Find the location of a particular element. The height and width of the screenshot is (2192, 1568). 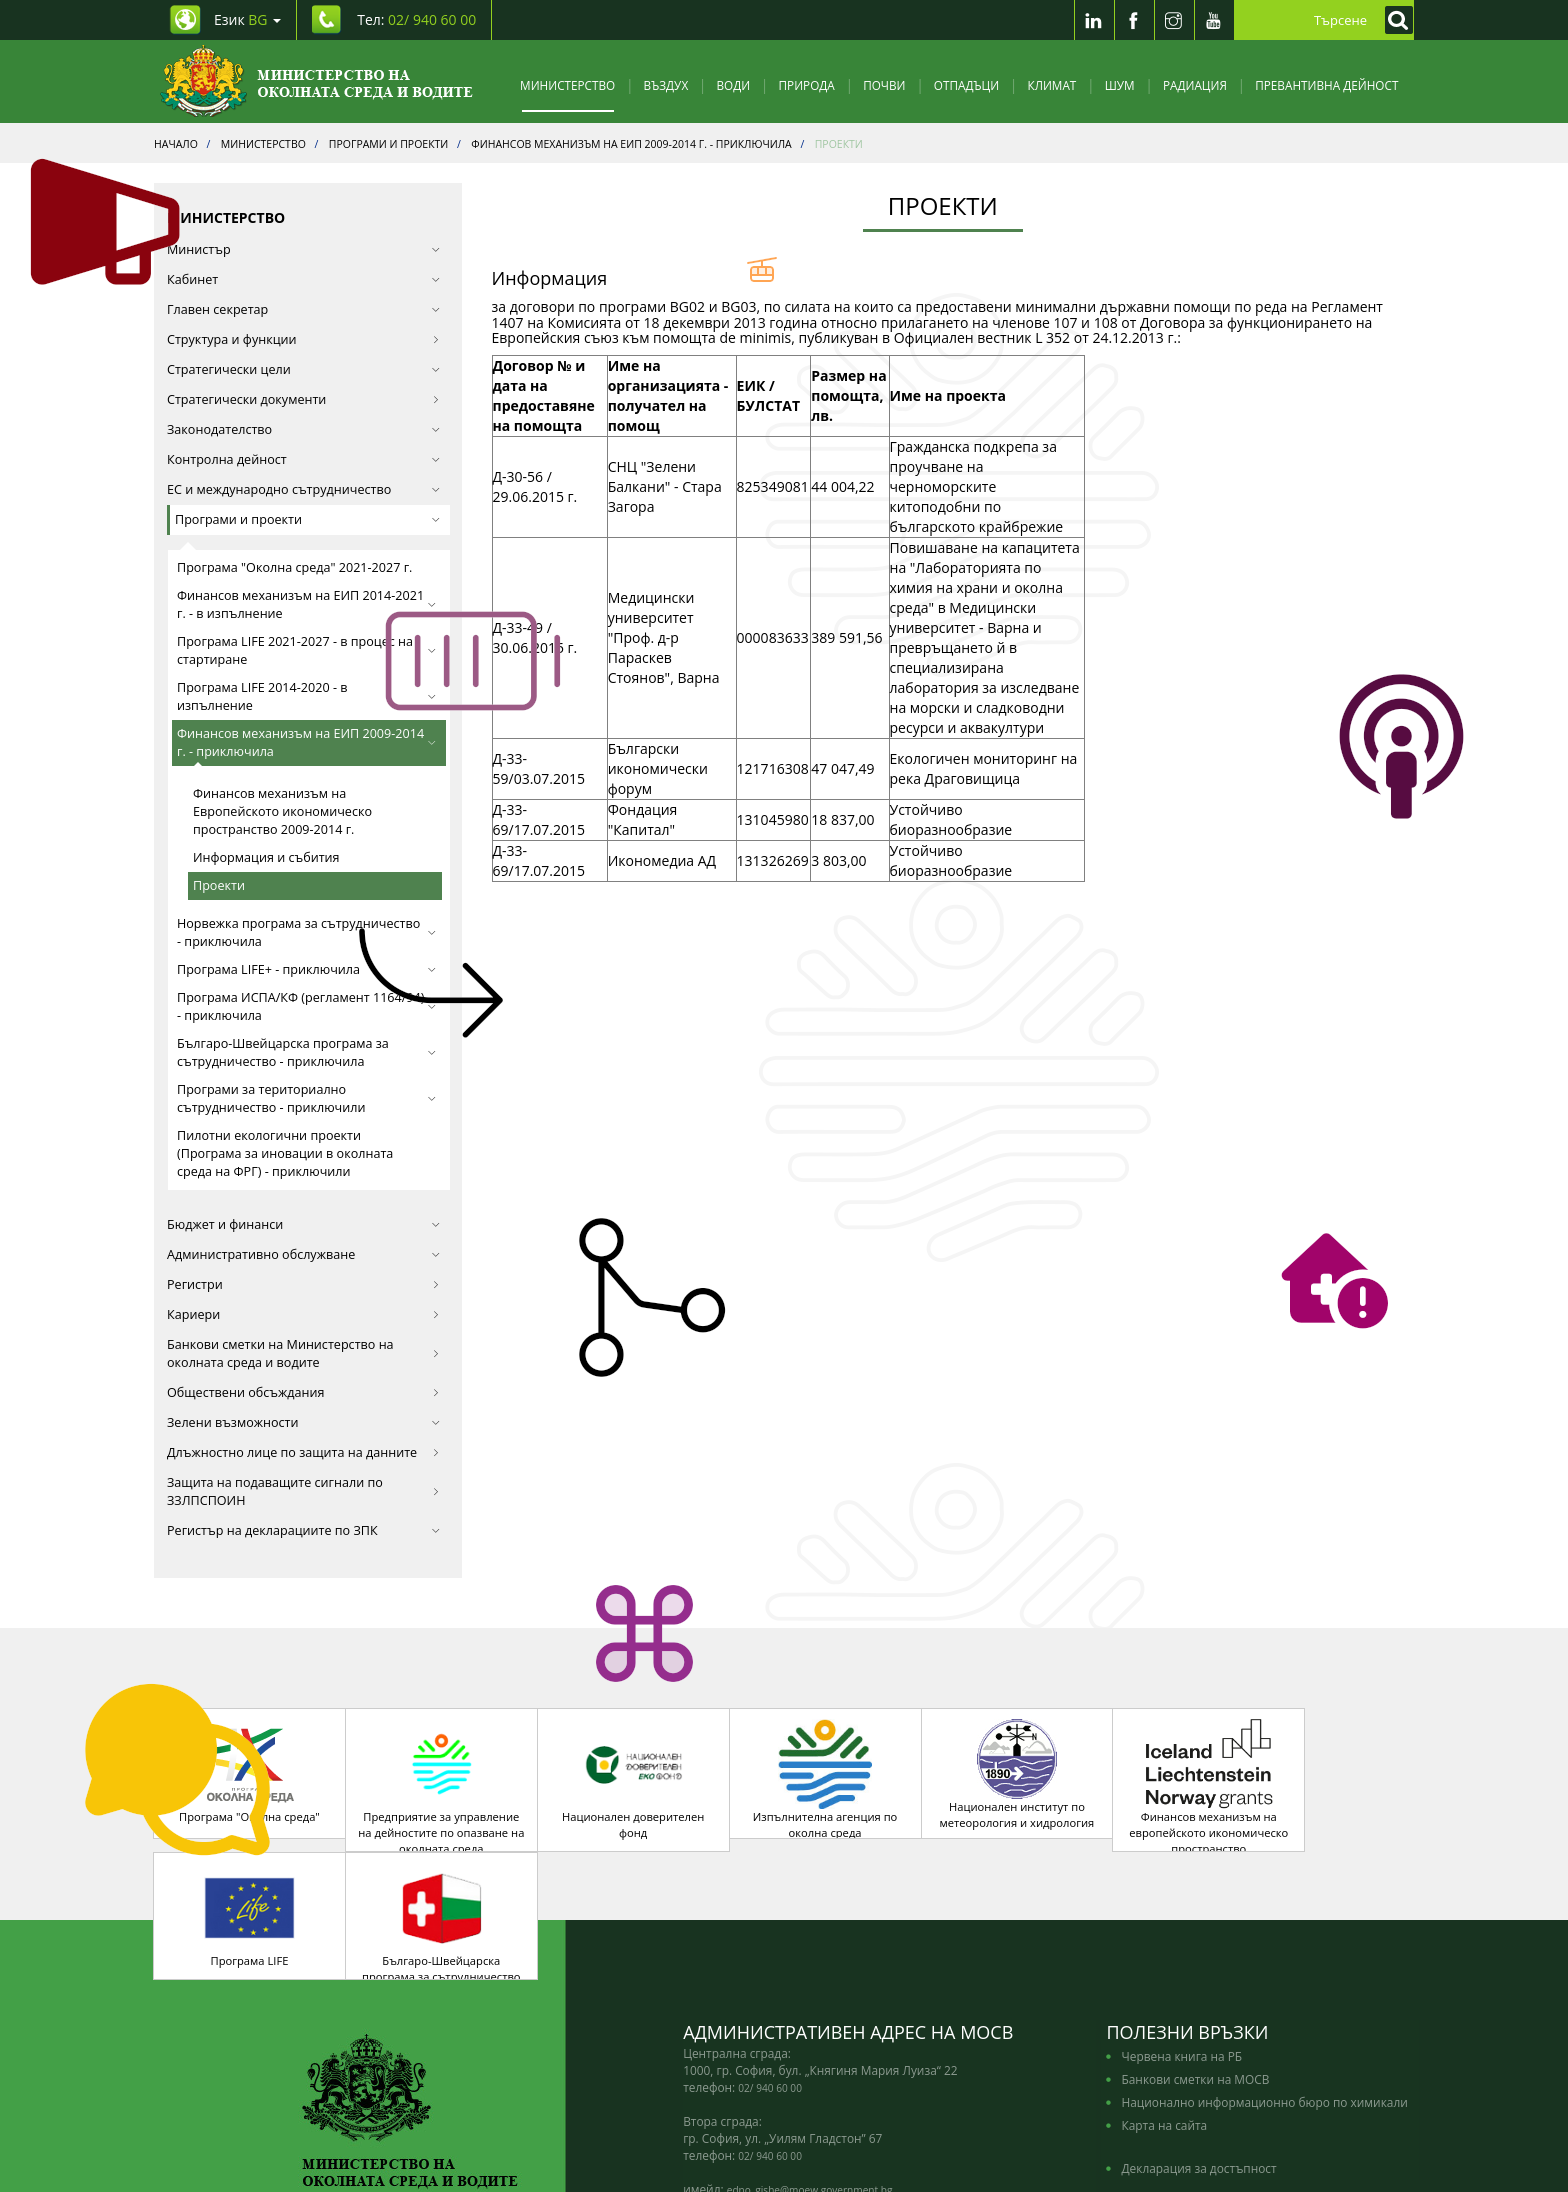

open chat or messaging is located at coordinates (177, 1769).